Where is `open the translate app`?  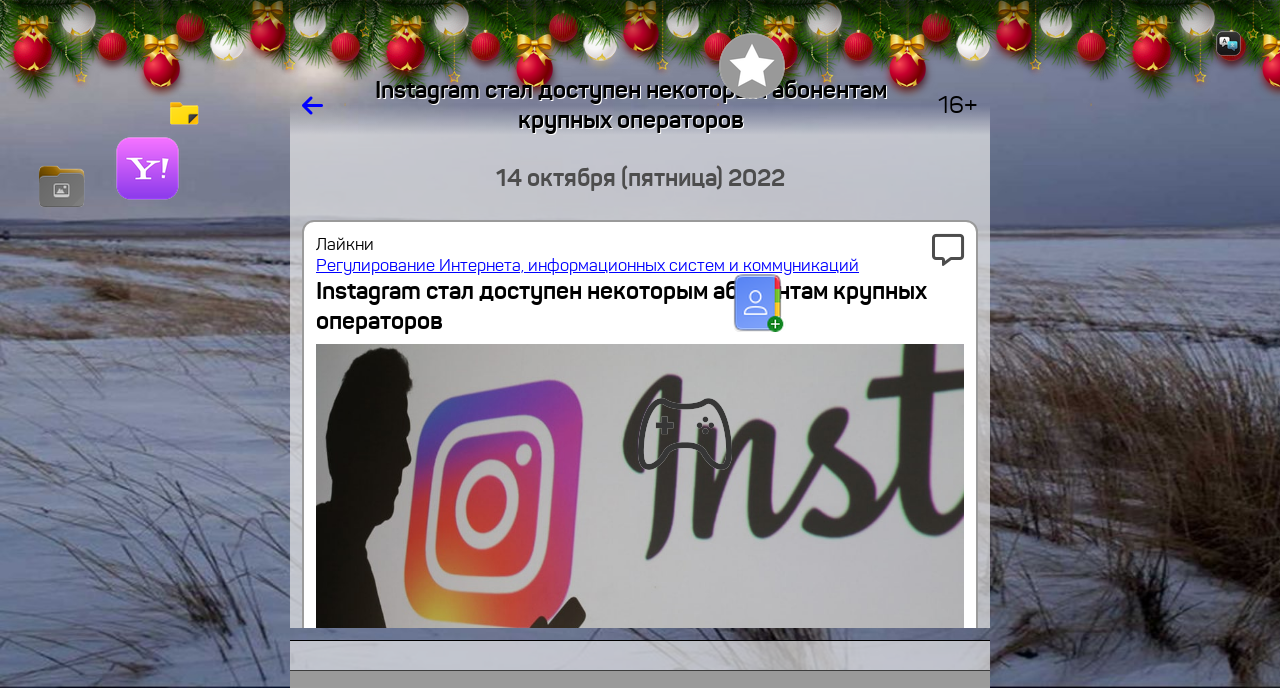
open the translate app is located at coordinates (1228, 43).